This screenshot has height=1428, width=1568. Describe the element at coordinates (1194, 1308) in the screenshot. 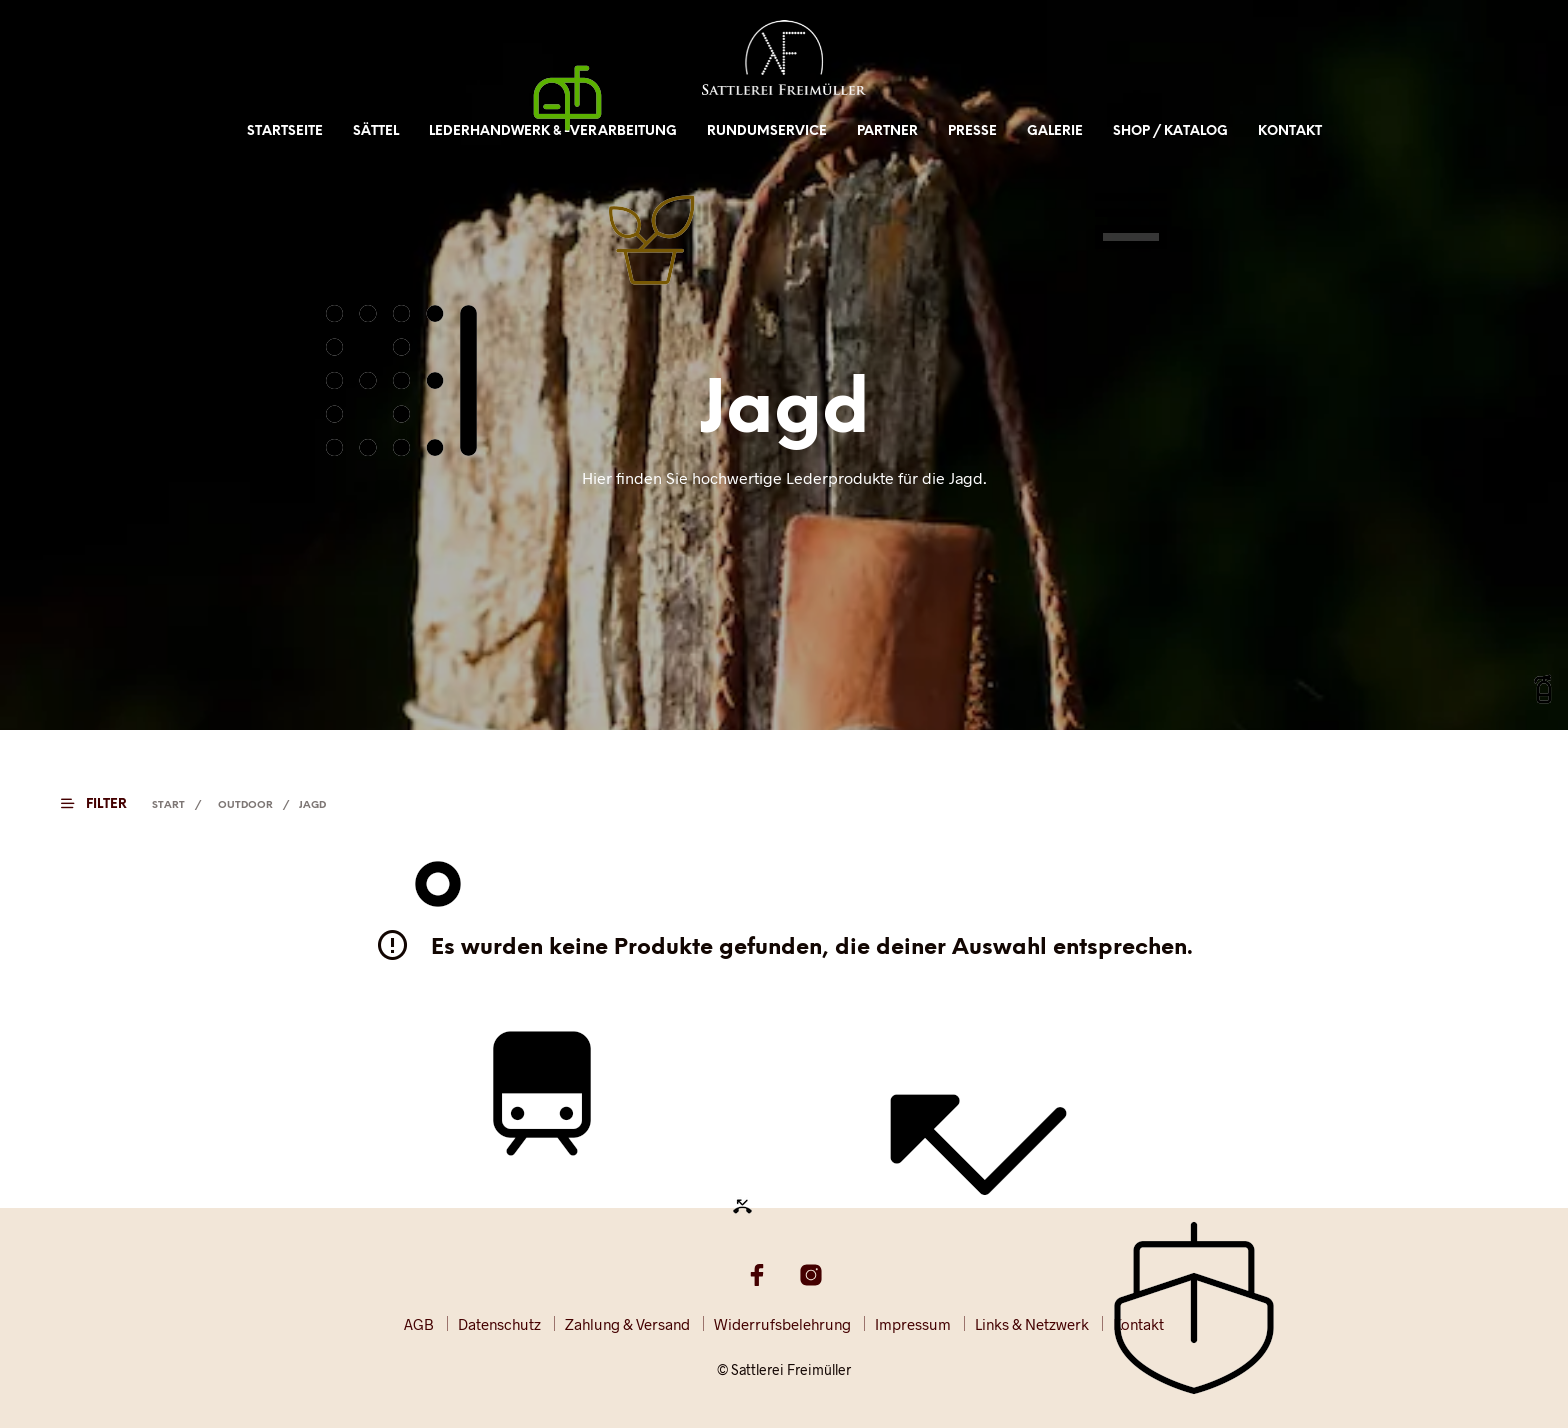

I see `access boat or ferry services` at that location.